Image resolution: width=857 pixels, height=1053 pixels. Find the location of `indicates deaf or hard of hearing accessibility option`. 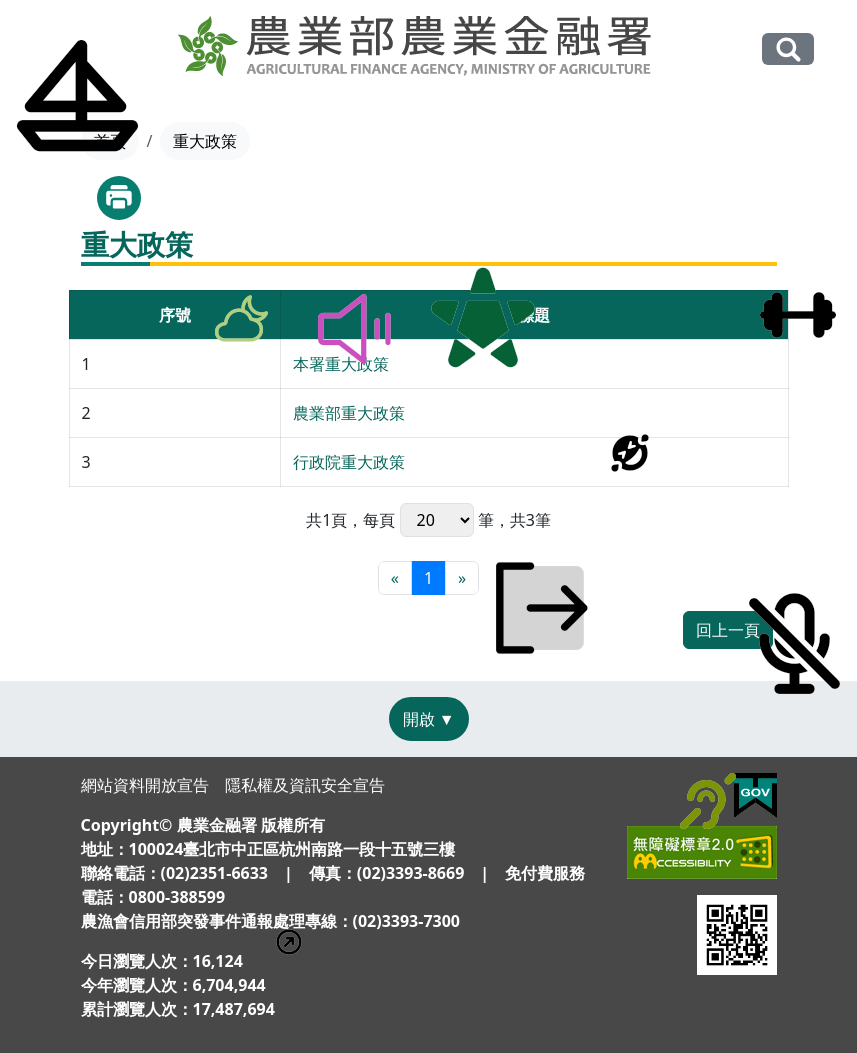

indicates deaf or hard of hearing accessibility option is located at coordinates (708, 801).